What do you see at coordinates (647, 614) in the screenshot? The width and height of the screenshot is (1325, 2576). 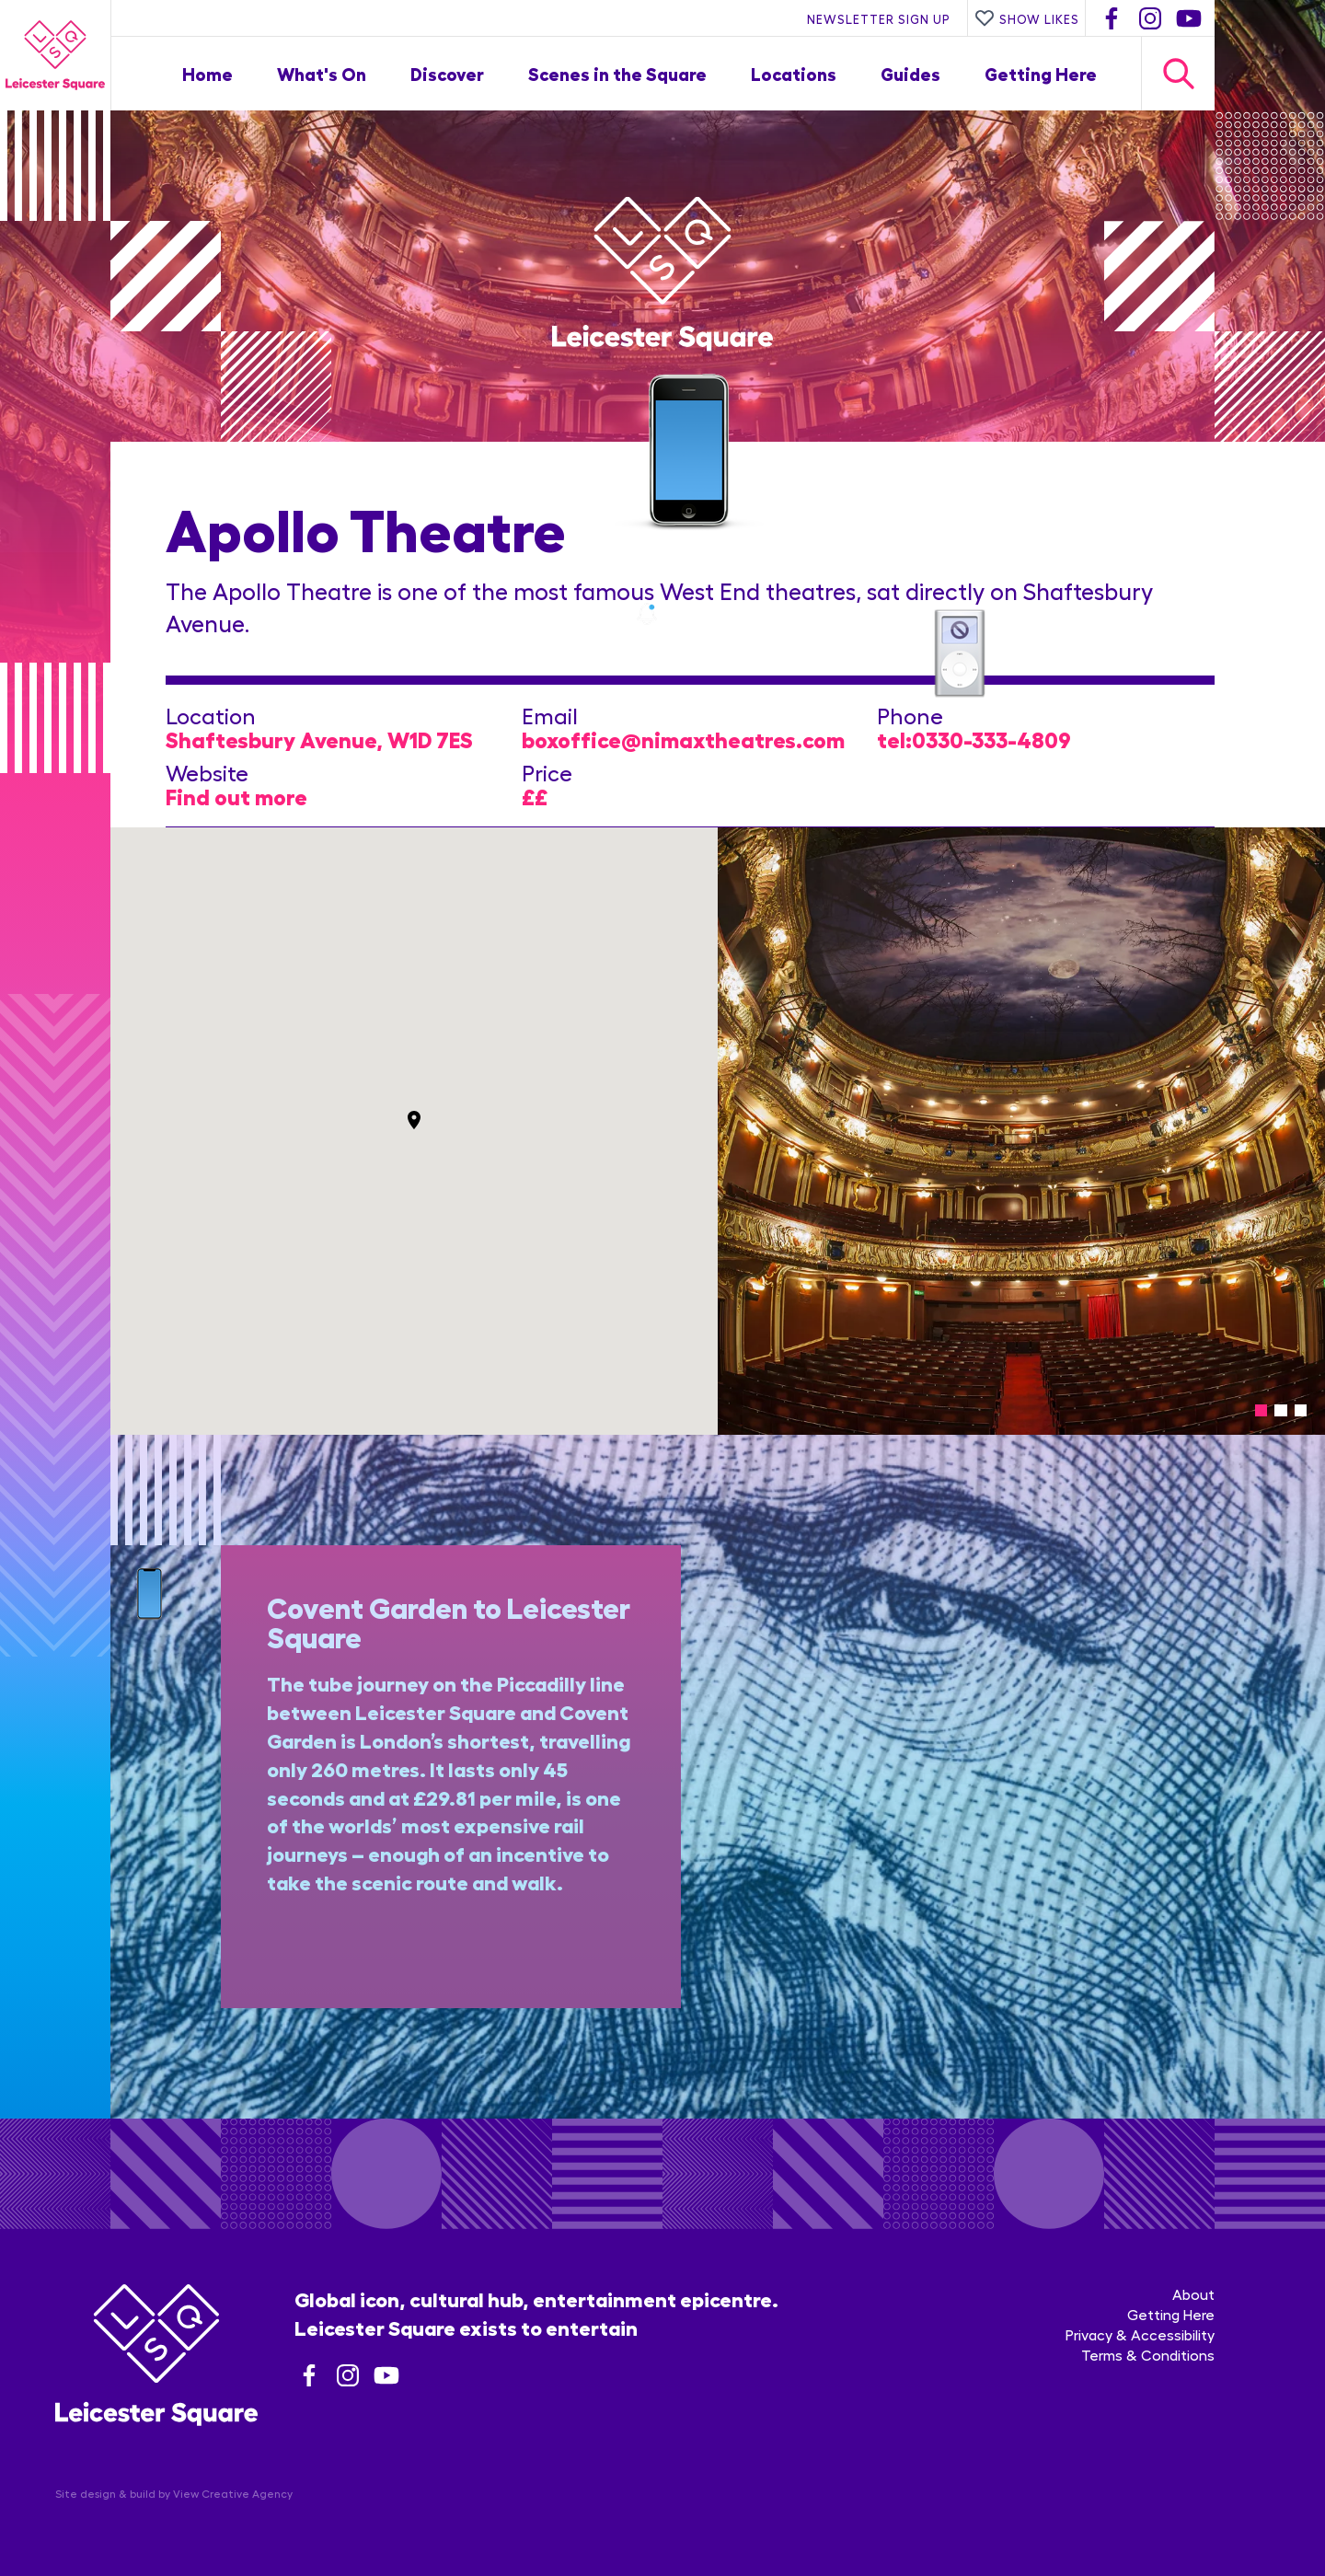 I see `indicates new notifications available` at bounding box center [647, 614].